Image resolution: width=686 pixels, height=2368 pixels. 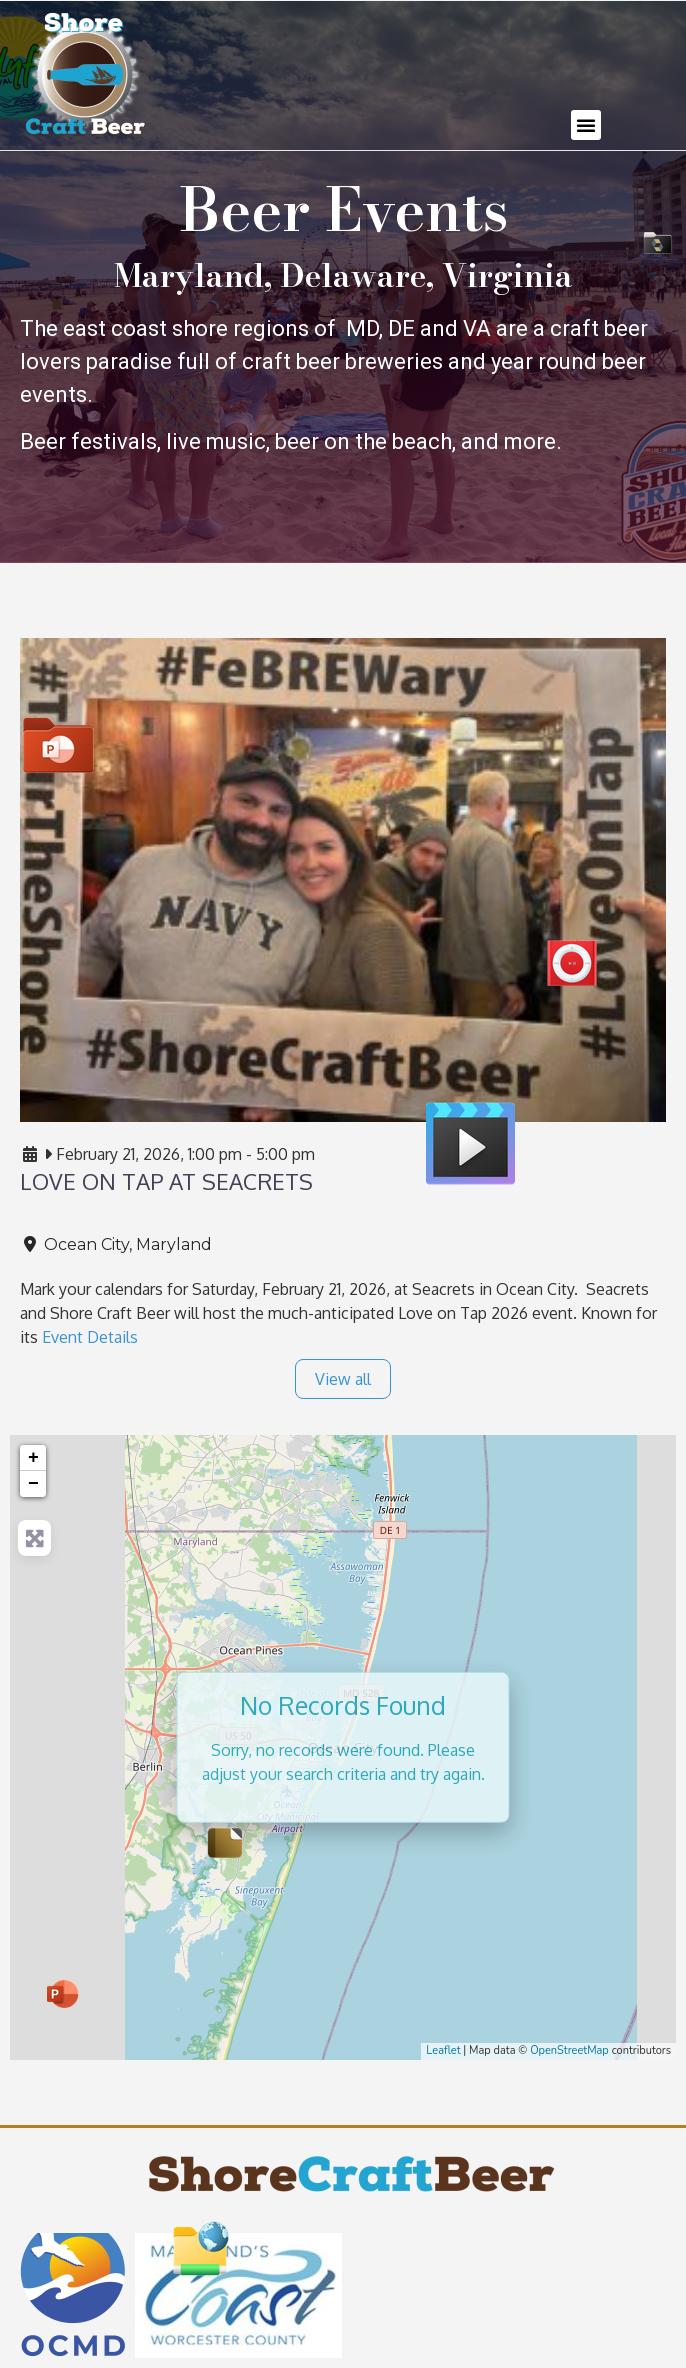 I want to click on open hibernate or sleep mode system folder, so click(x=657, y=243).